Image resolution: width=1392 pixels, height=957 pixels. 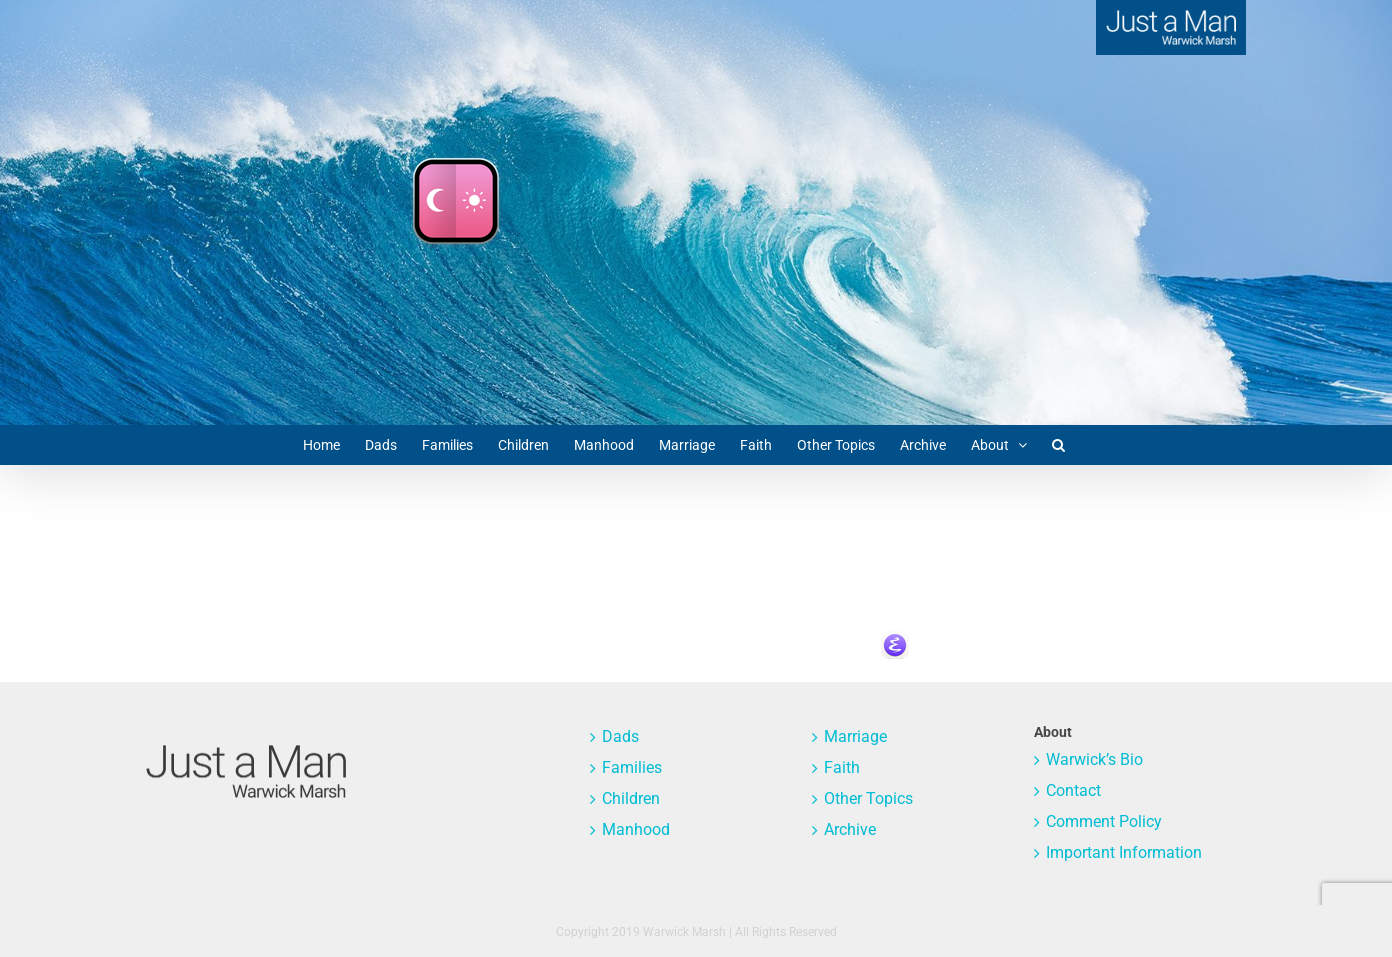 I want to click on open dynamic wallpaper editor app, so click(x=456, y=201).